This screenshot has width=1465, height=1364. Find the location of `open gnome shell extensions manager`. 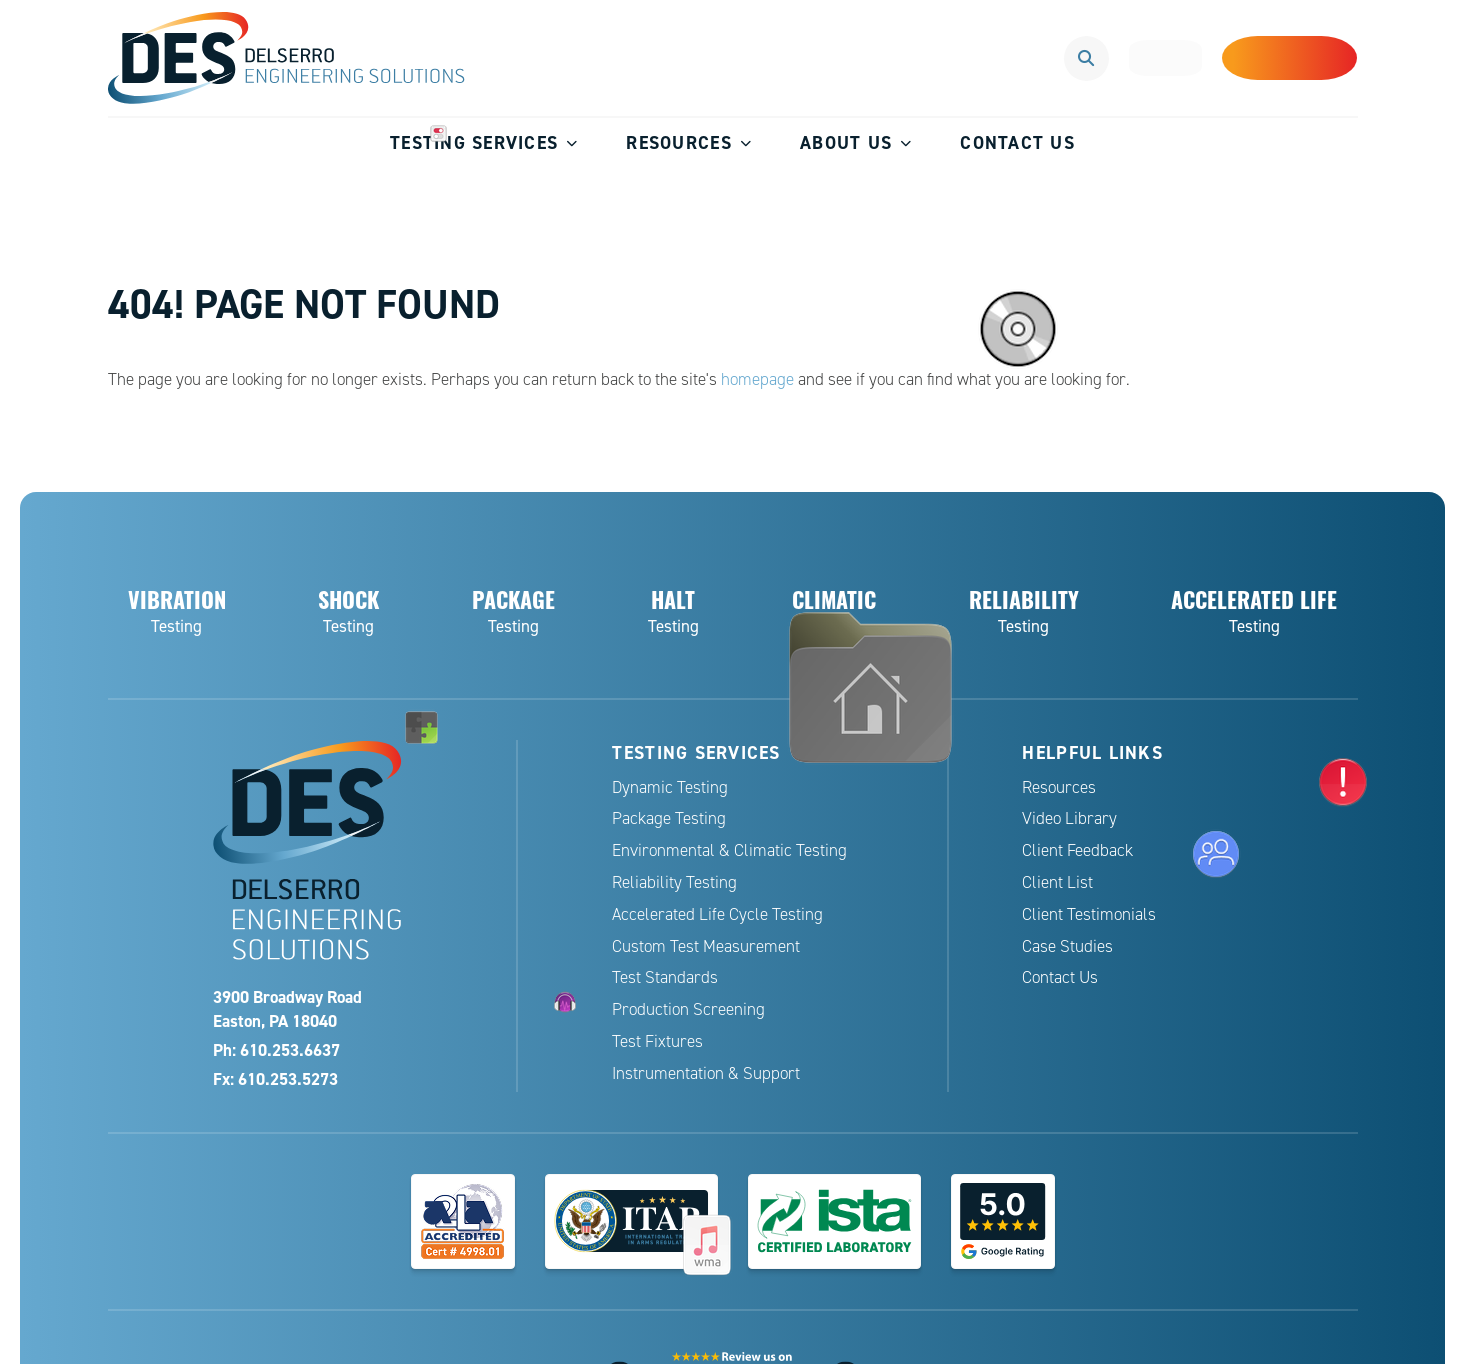

open gnome shell extensions manager is located at coordinates (421, 727).